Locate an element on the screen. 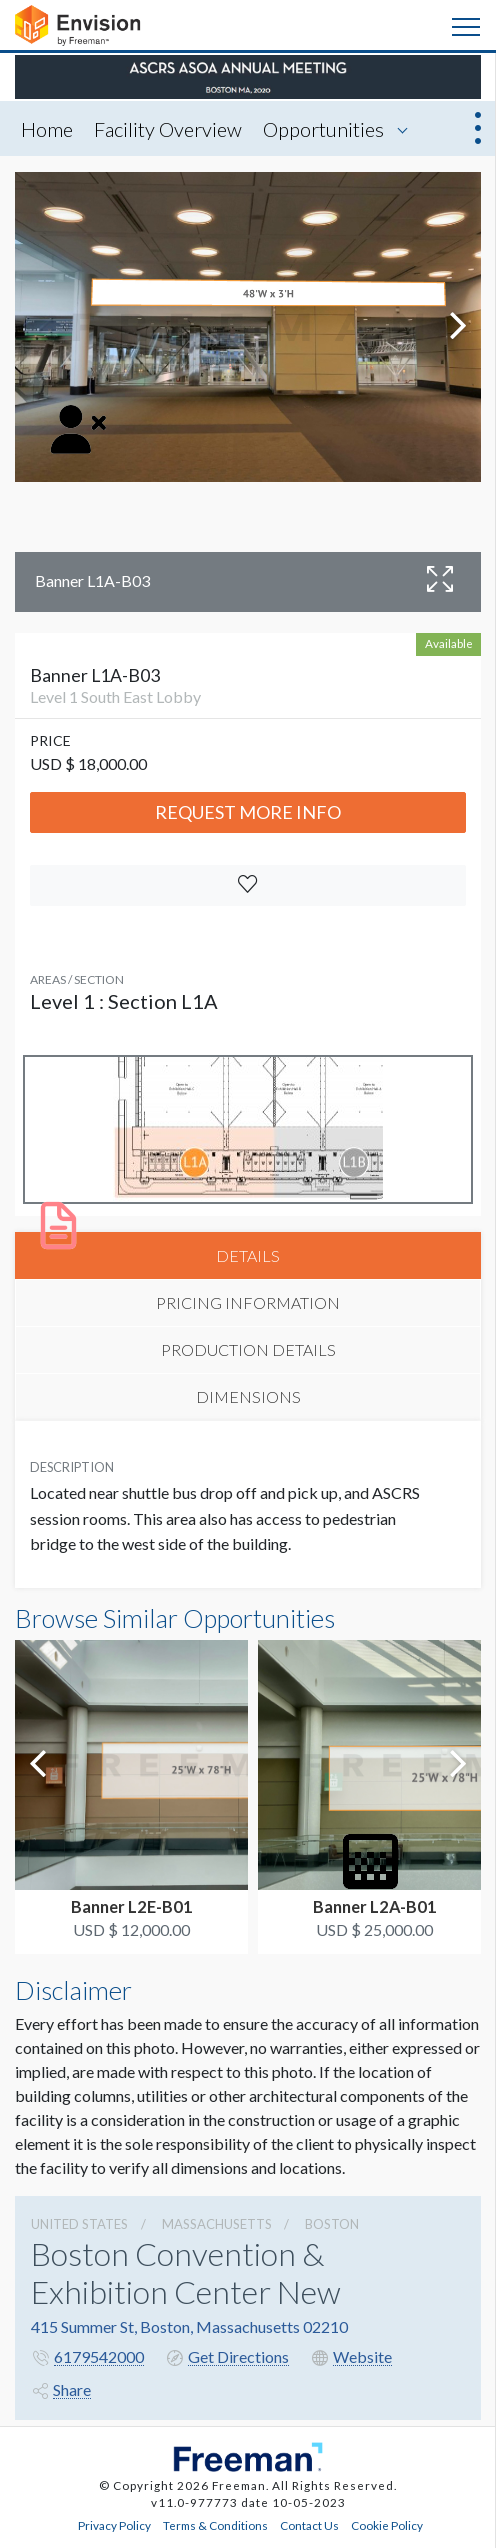 The height and width of the screenshot is (2548, 496). view document contents is located at coordinates (58, 1225).